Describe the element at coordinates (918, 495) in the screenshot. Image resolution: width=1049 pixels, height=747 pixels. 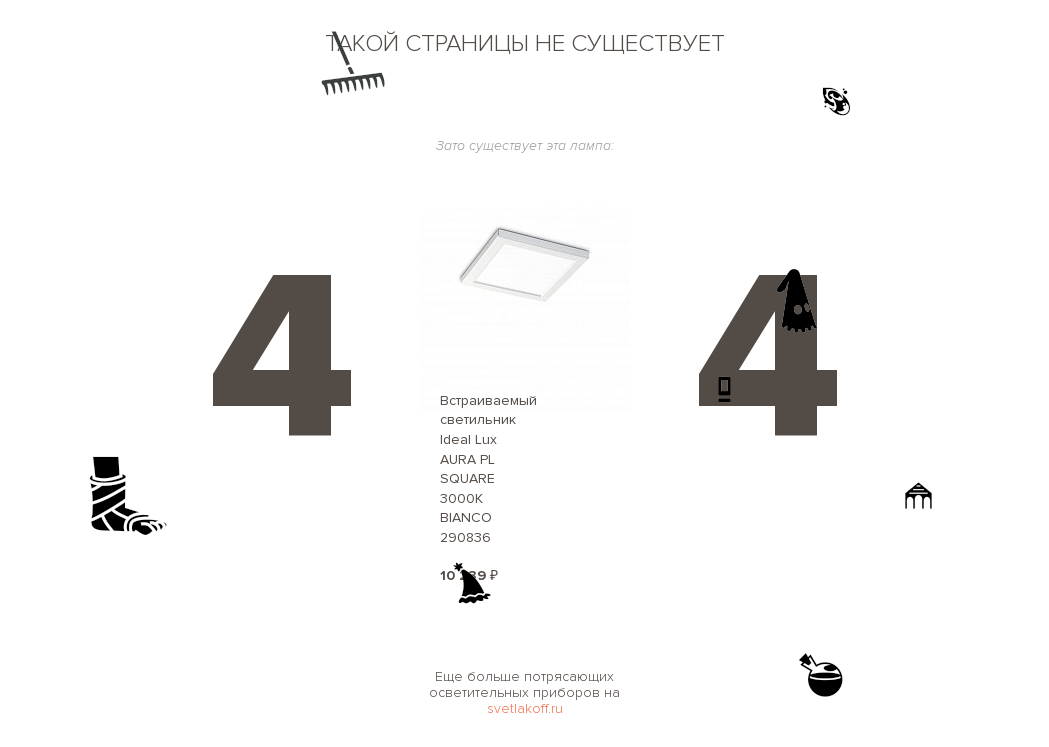
I see `access the marketplace or bazaar` at that location.